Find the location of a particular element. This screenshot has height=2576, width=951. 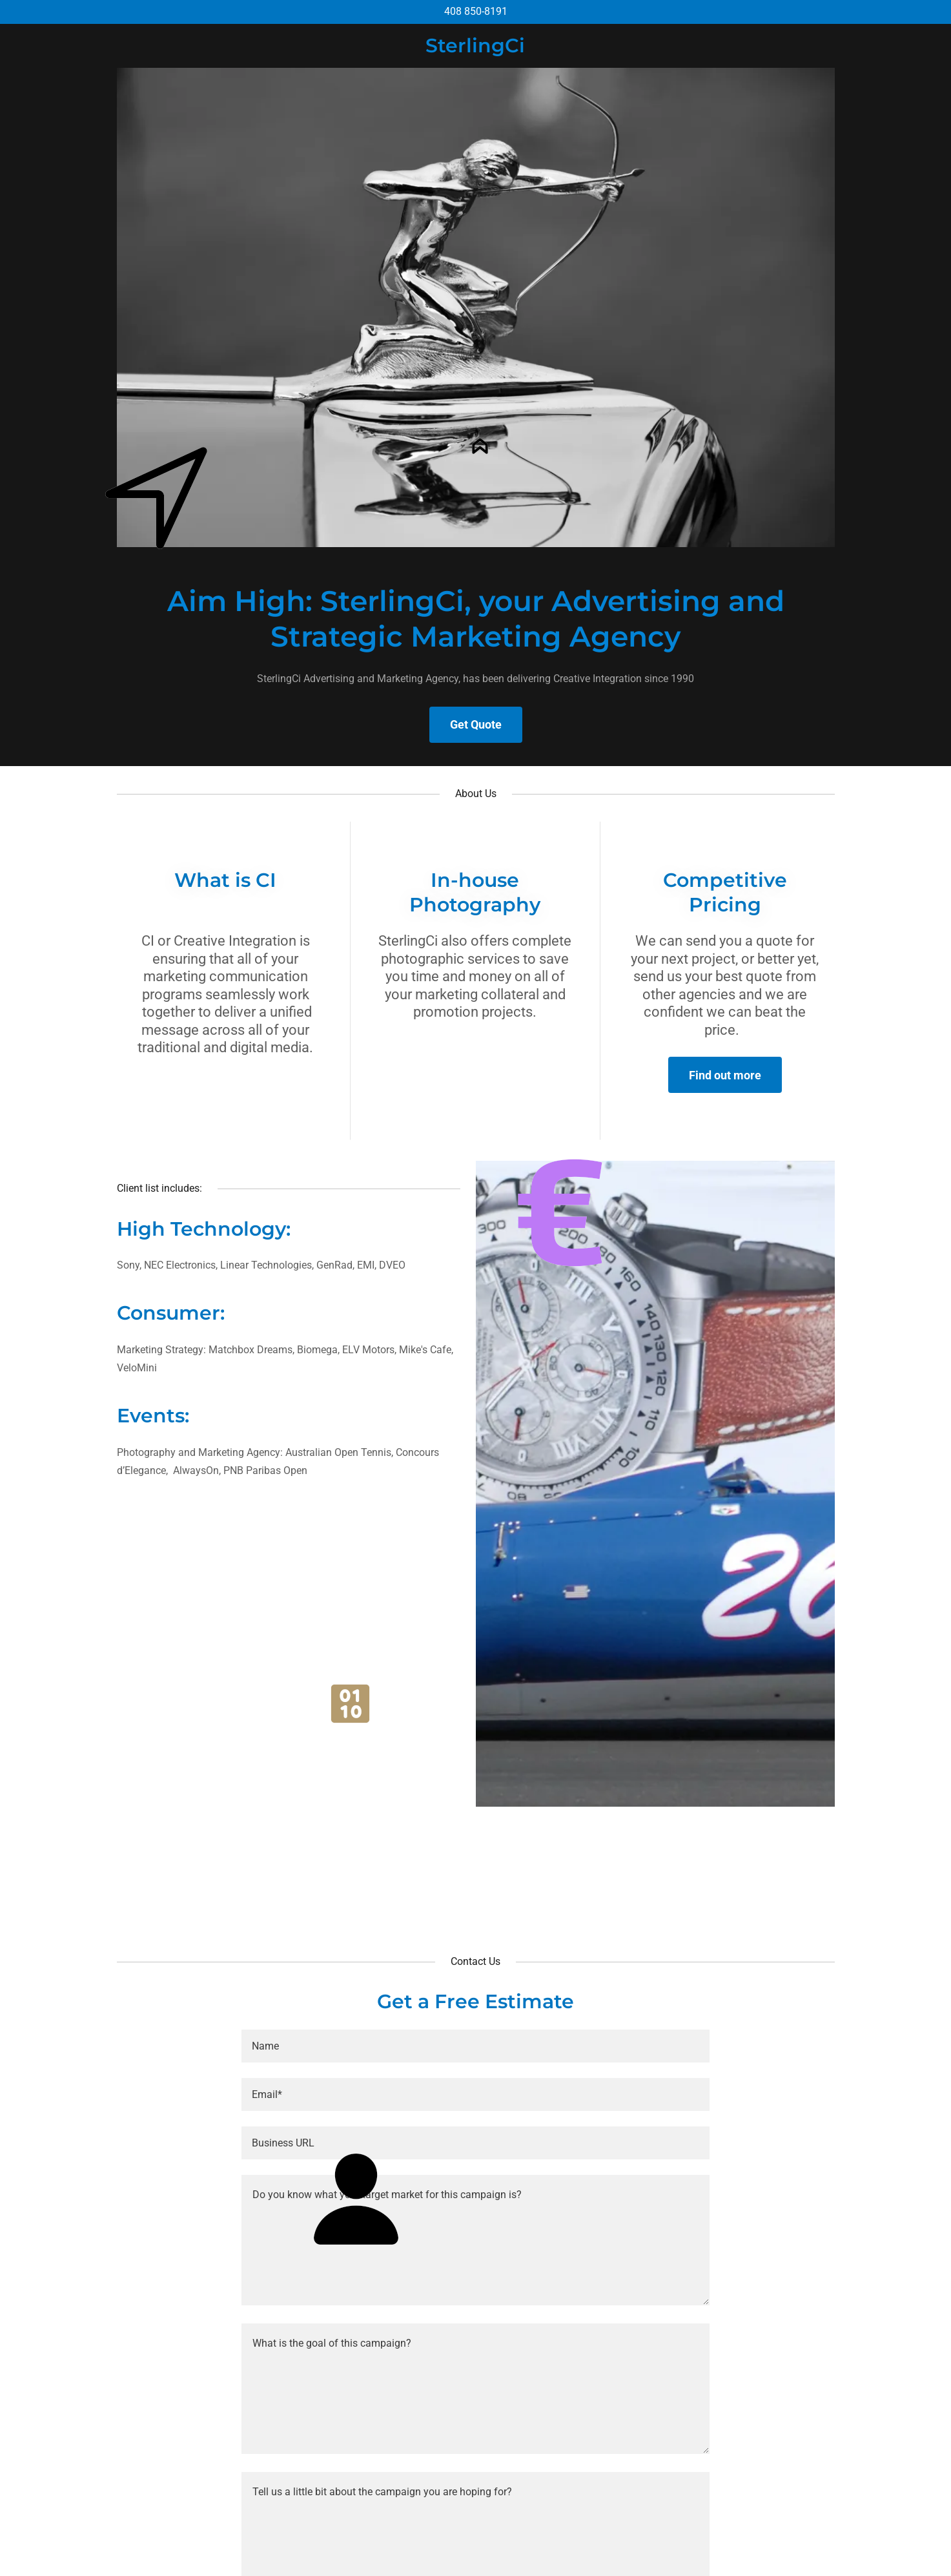

move item up in a list is located at coordinates (480, 446).